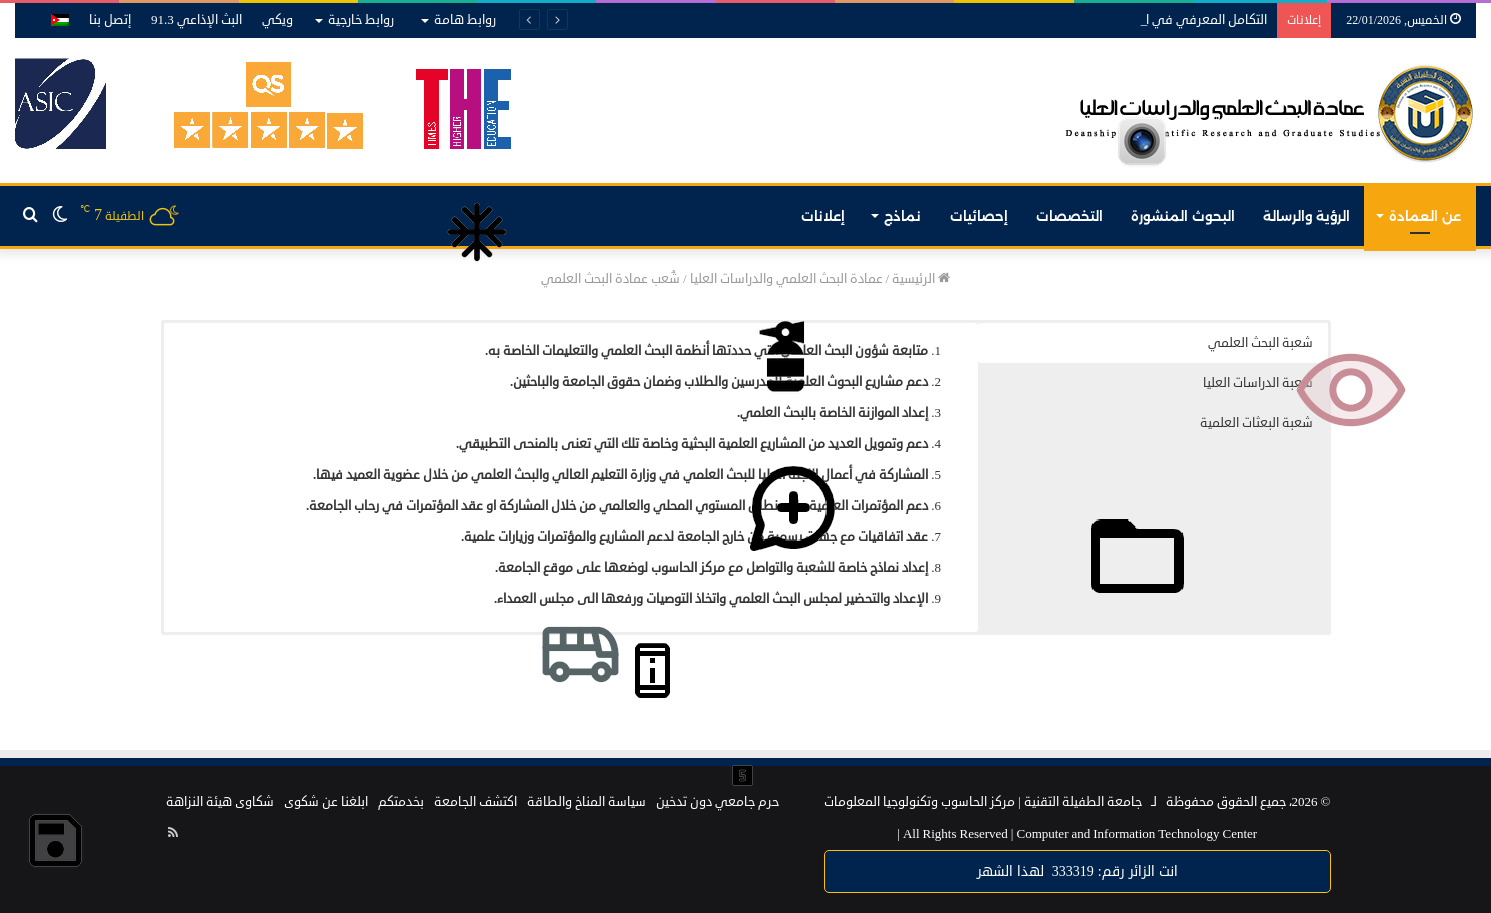  What do you see at coordinates (785, 354) in the screenshot?
I see `locate fire safety equipment` at bounding box center [785, 354].